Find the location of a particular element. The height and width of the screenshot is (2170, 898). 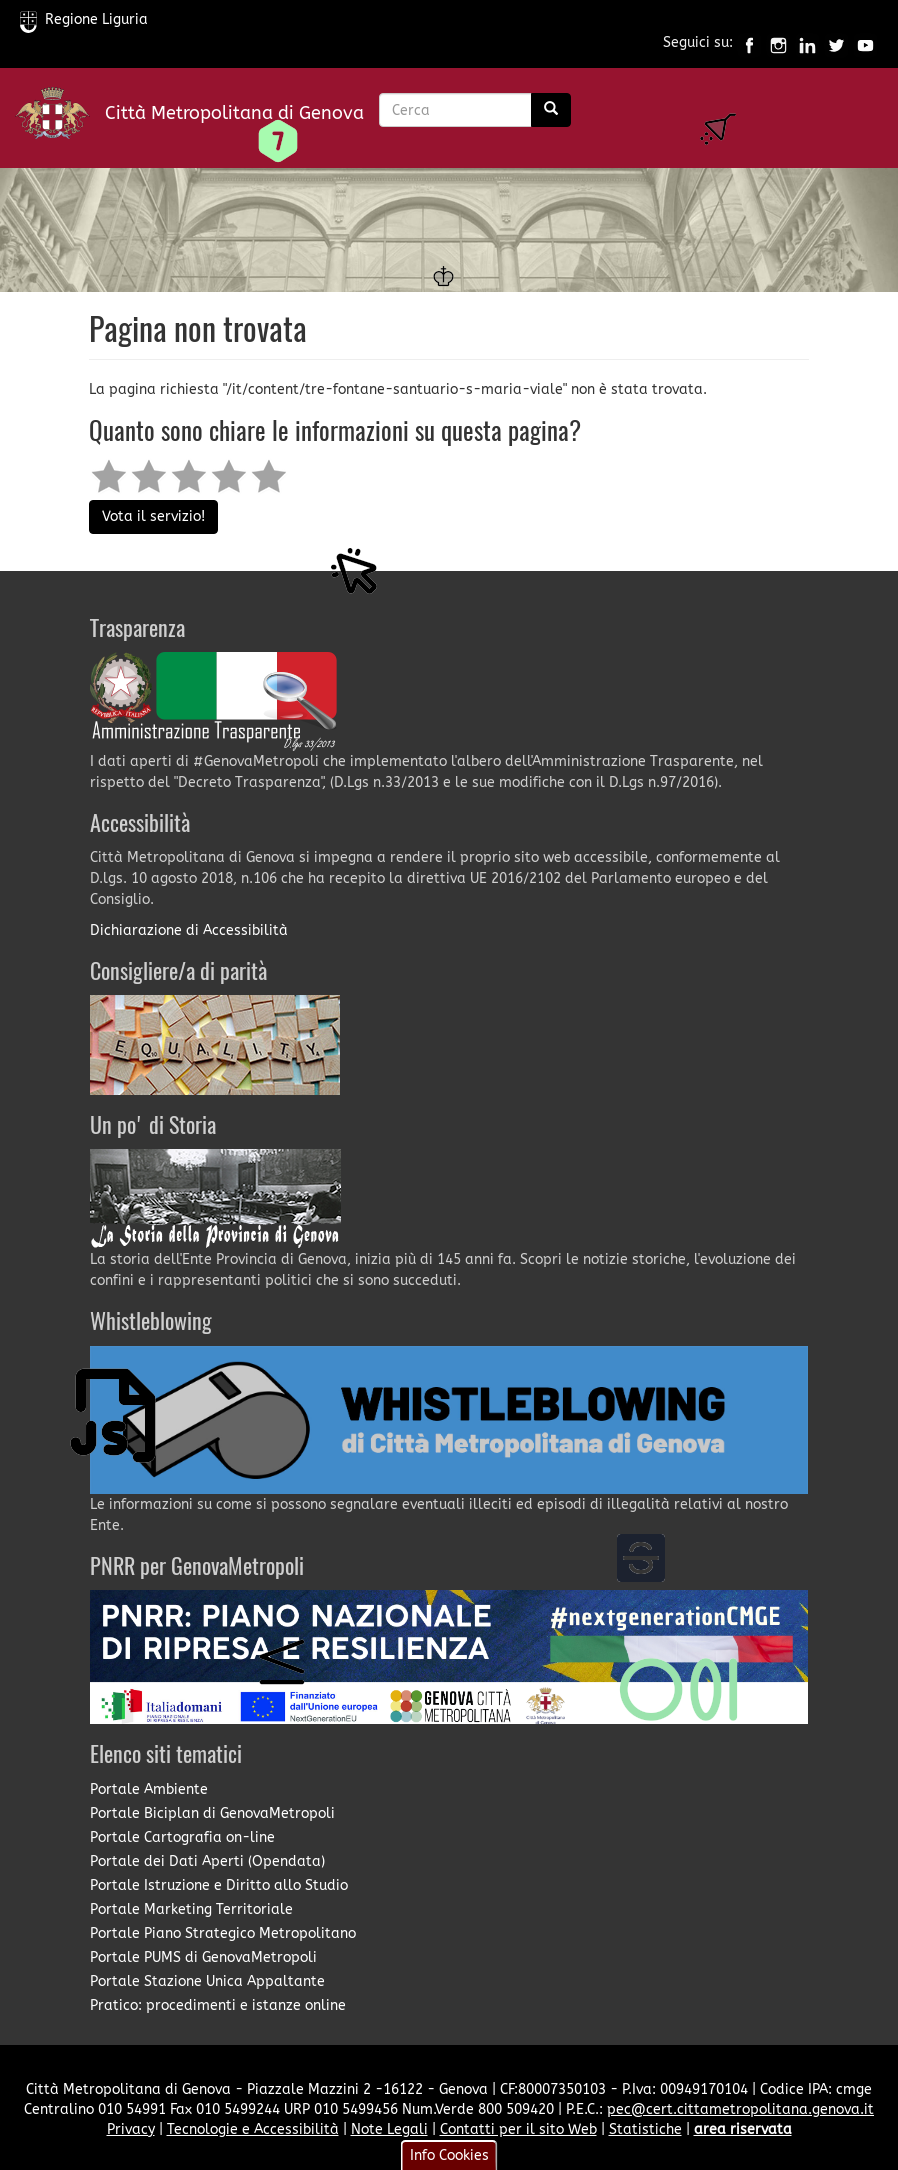

less than or equal to mathematical operator is located at coordinates (283, 1663).